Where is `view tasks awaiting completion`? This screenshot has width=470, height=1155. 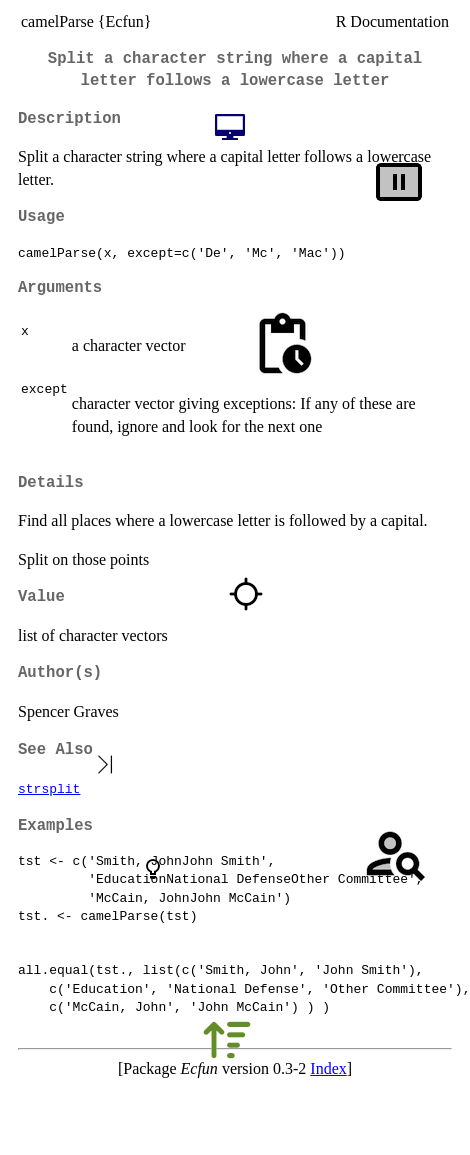
view tasks awaiting completion is located at coordinates (282, 344).